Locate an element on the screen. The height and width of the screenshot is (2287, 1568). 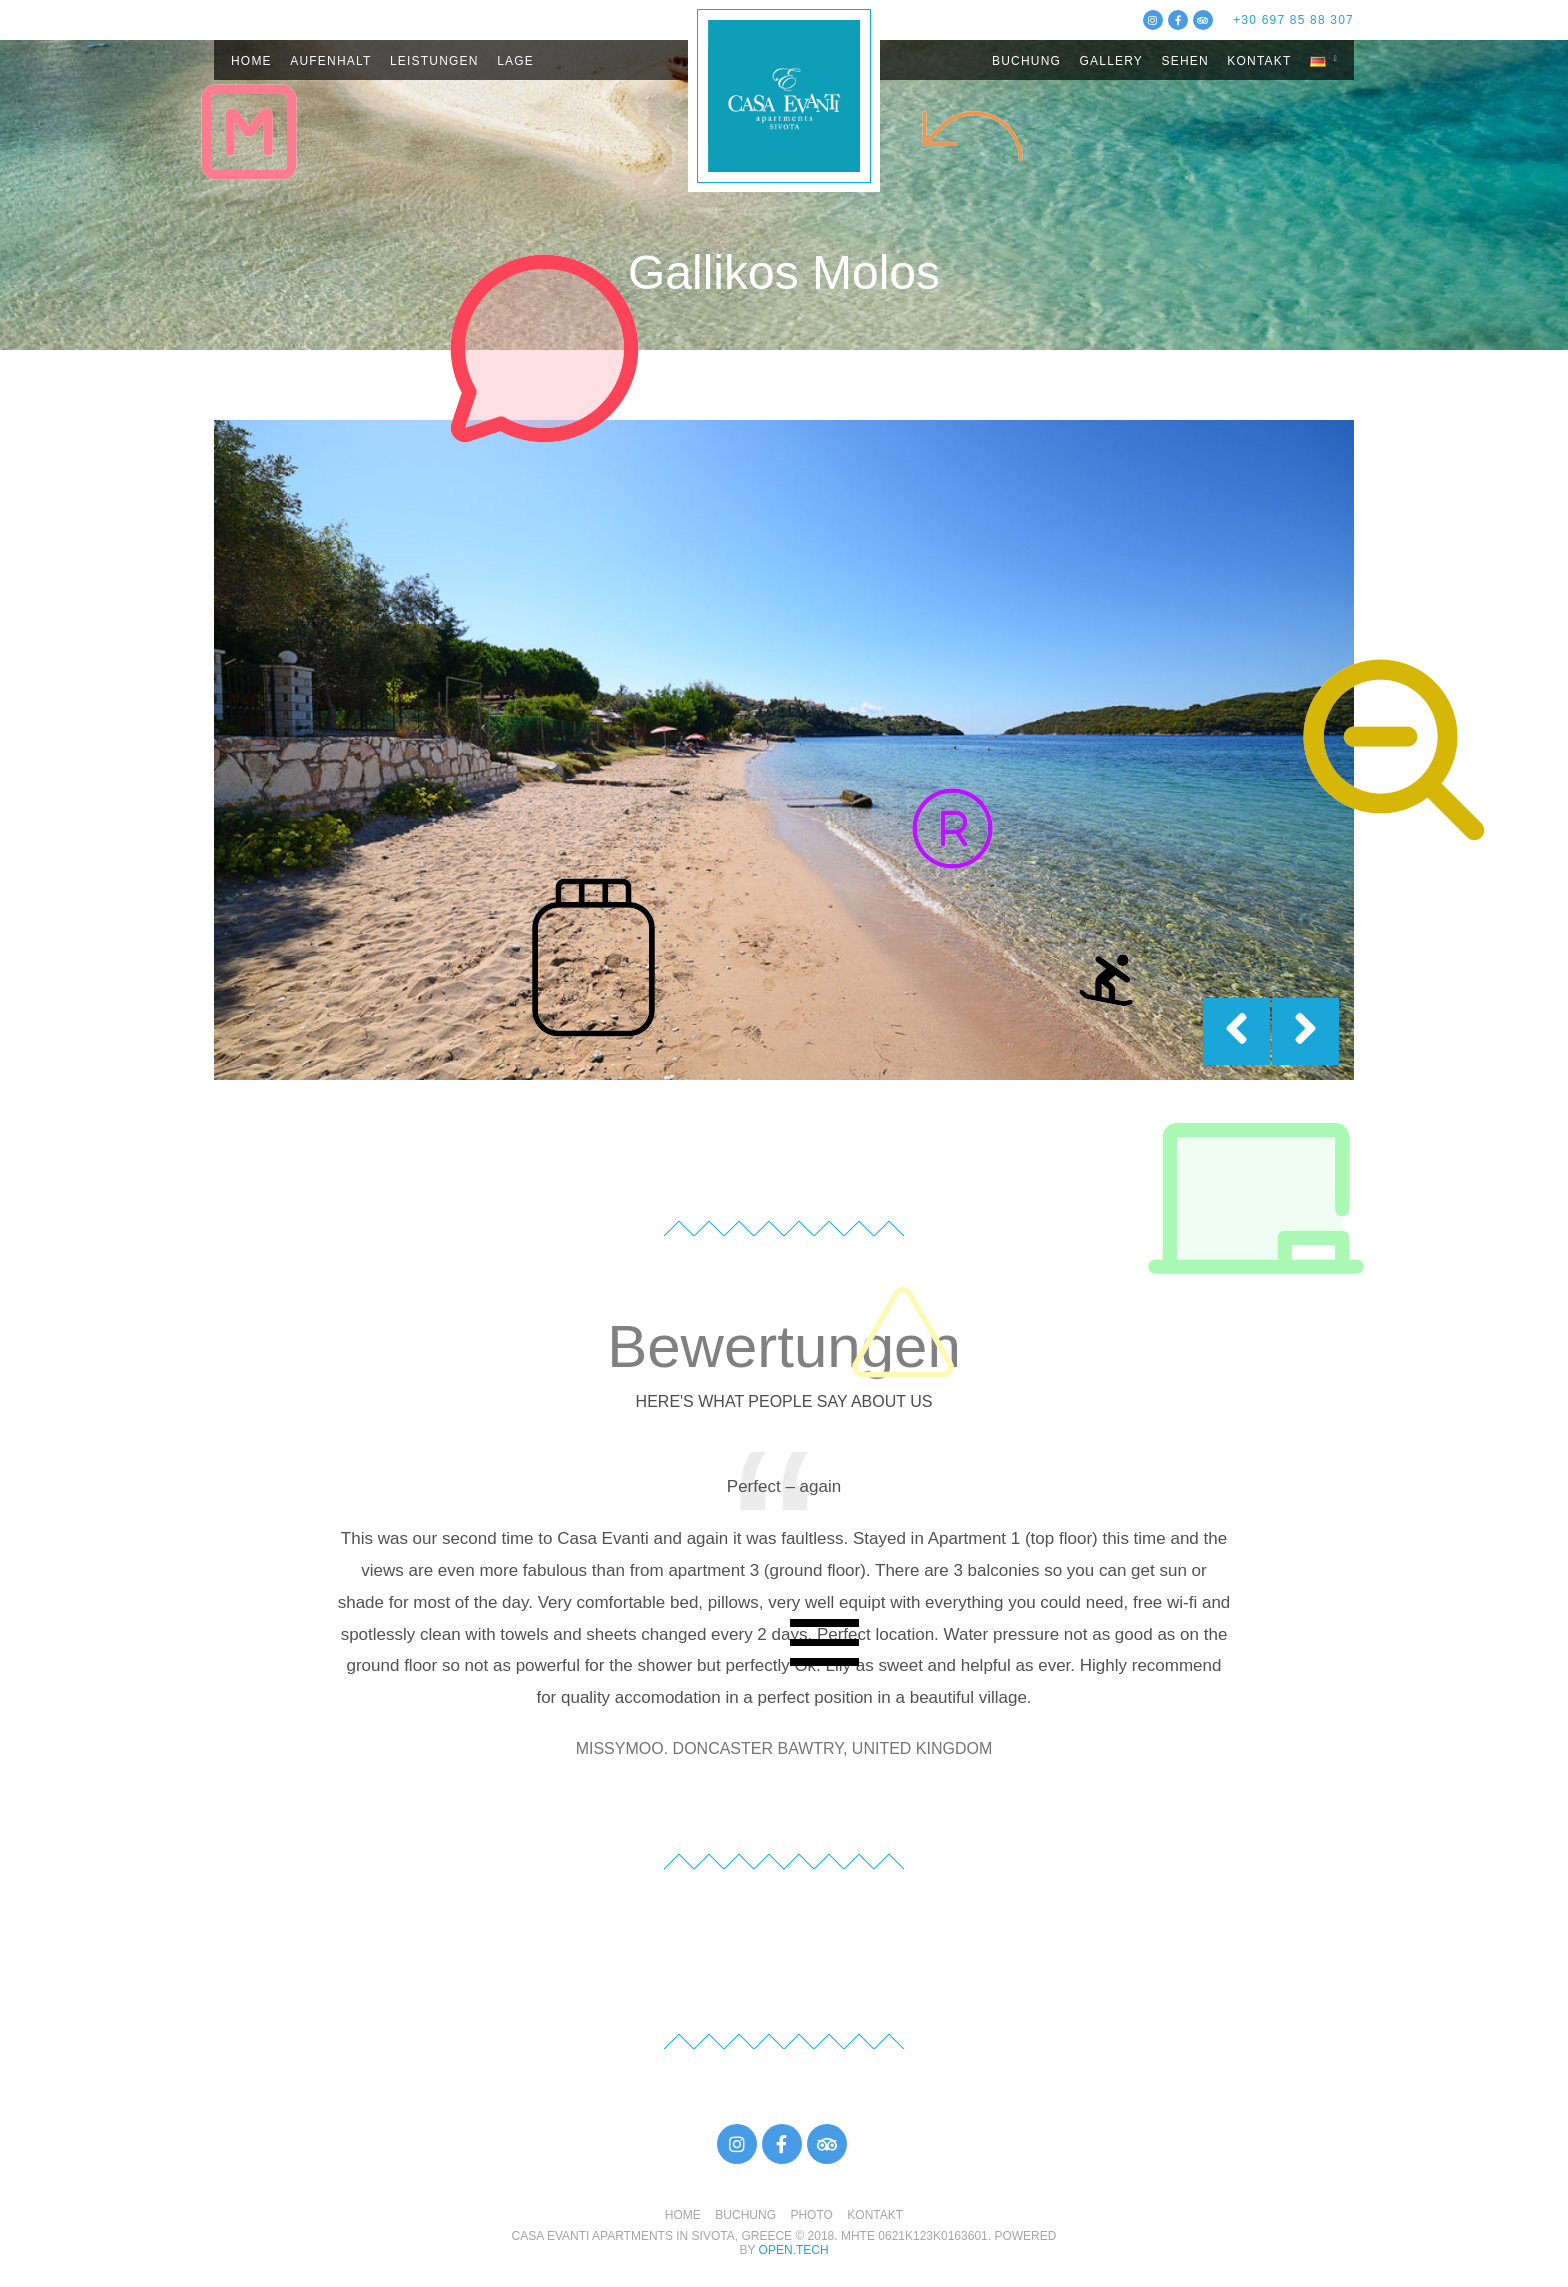
open chat or messaging is located at coordinates (544, 348).